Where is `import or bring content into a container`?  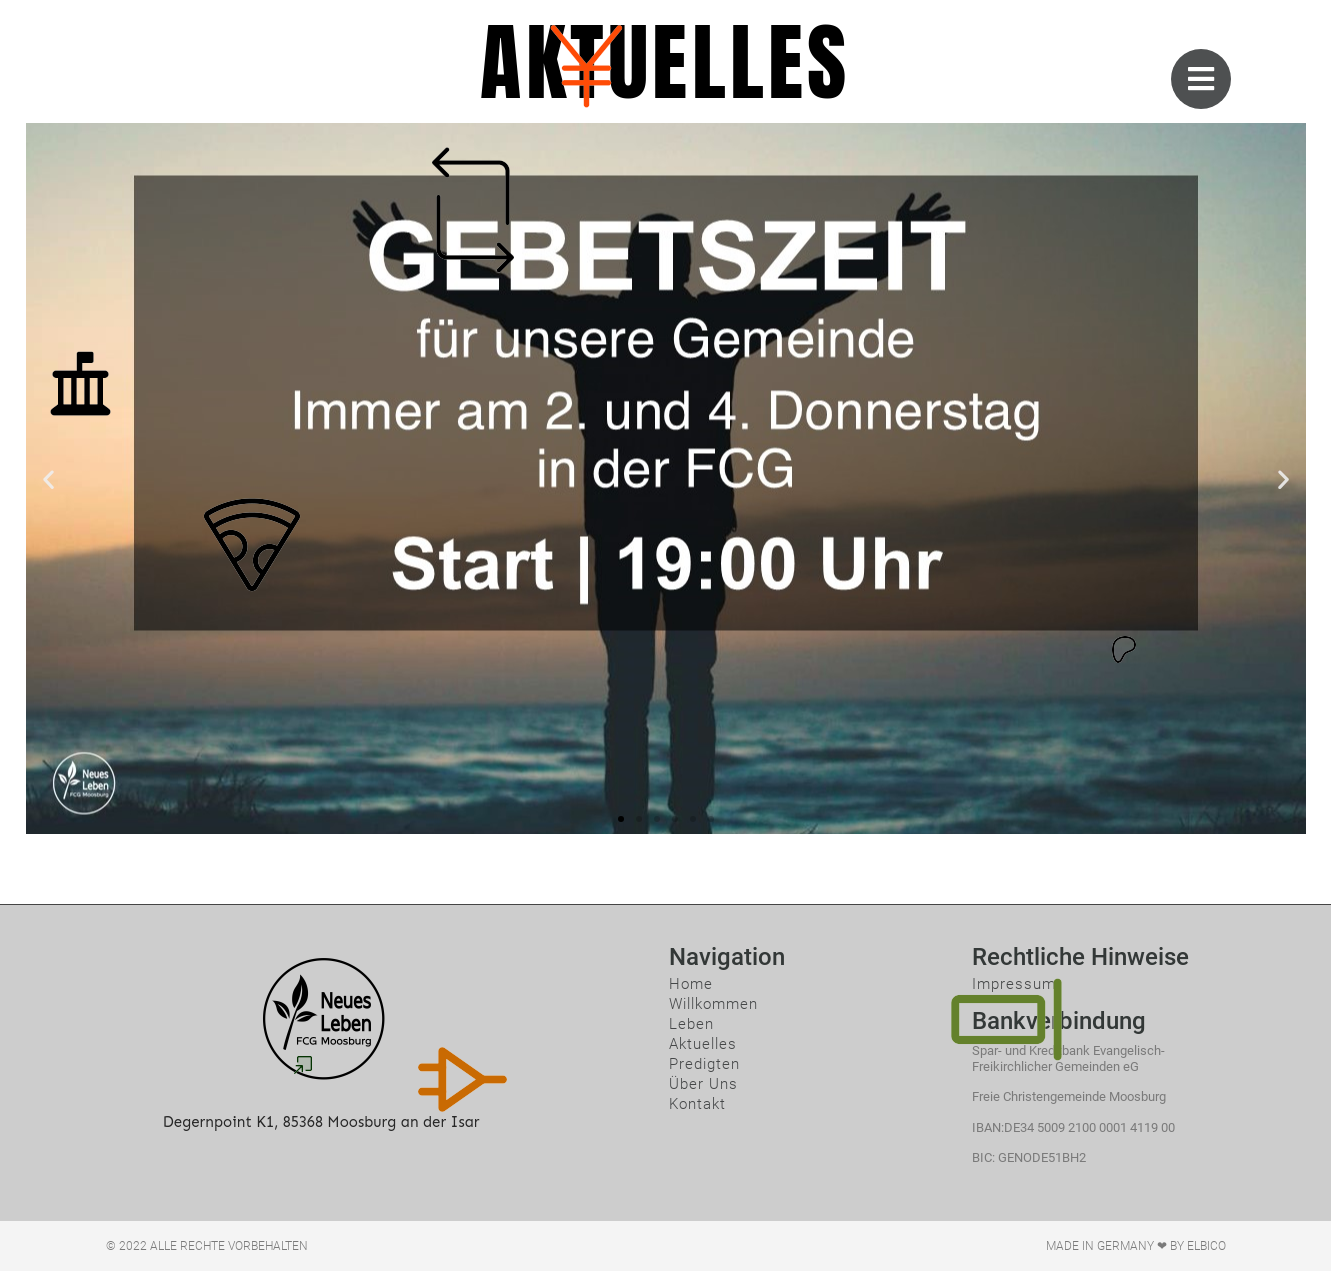
import or bring content into a container is located at coordinates (303, 1065).